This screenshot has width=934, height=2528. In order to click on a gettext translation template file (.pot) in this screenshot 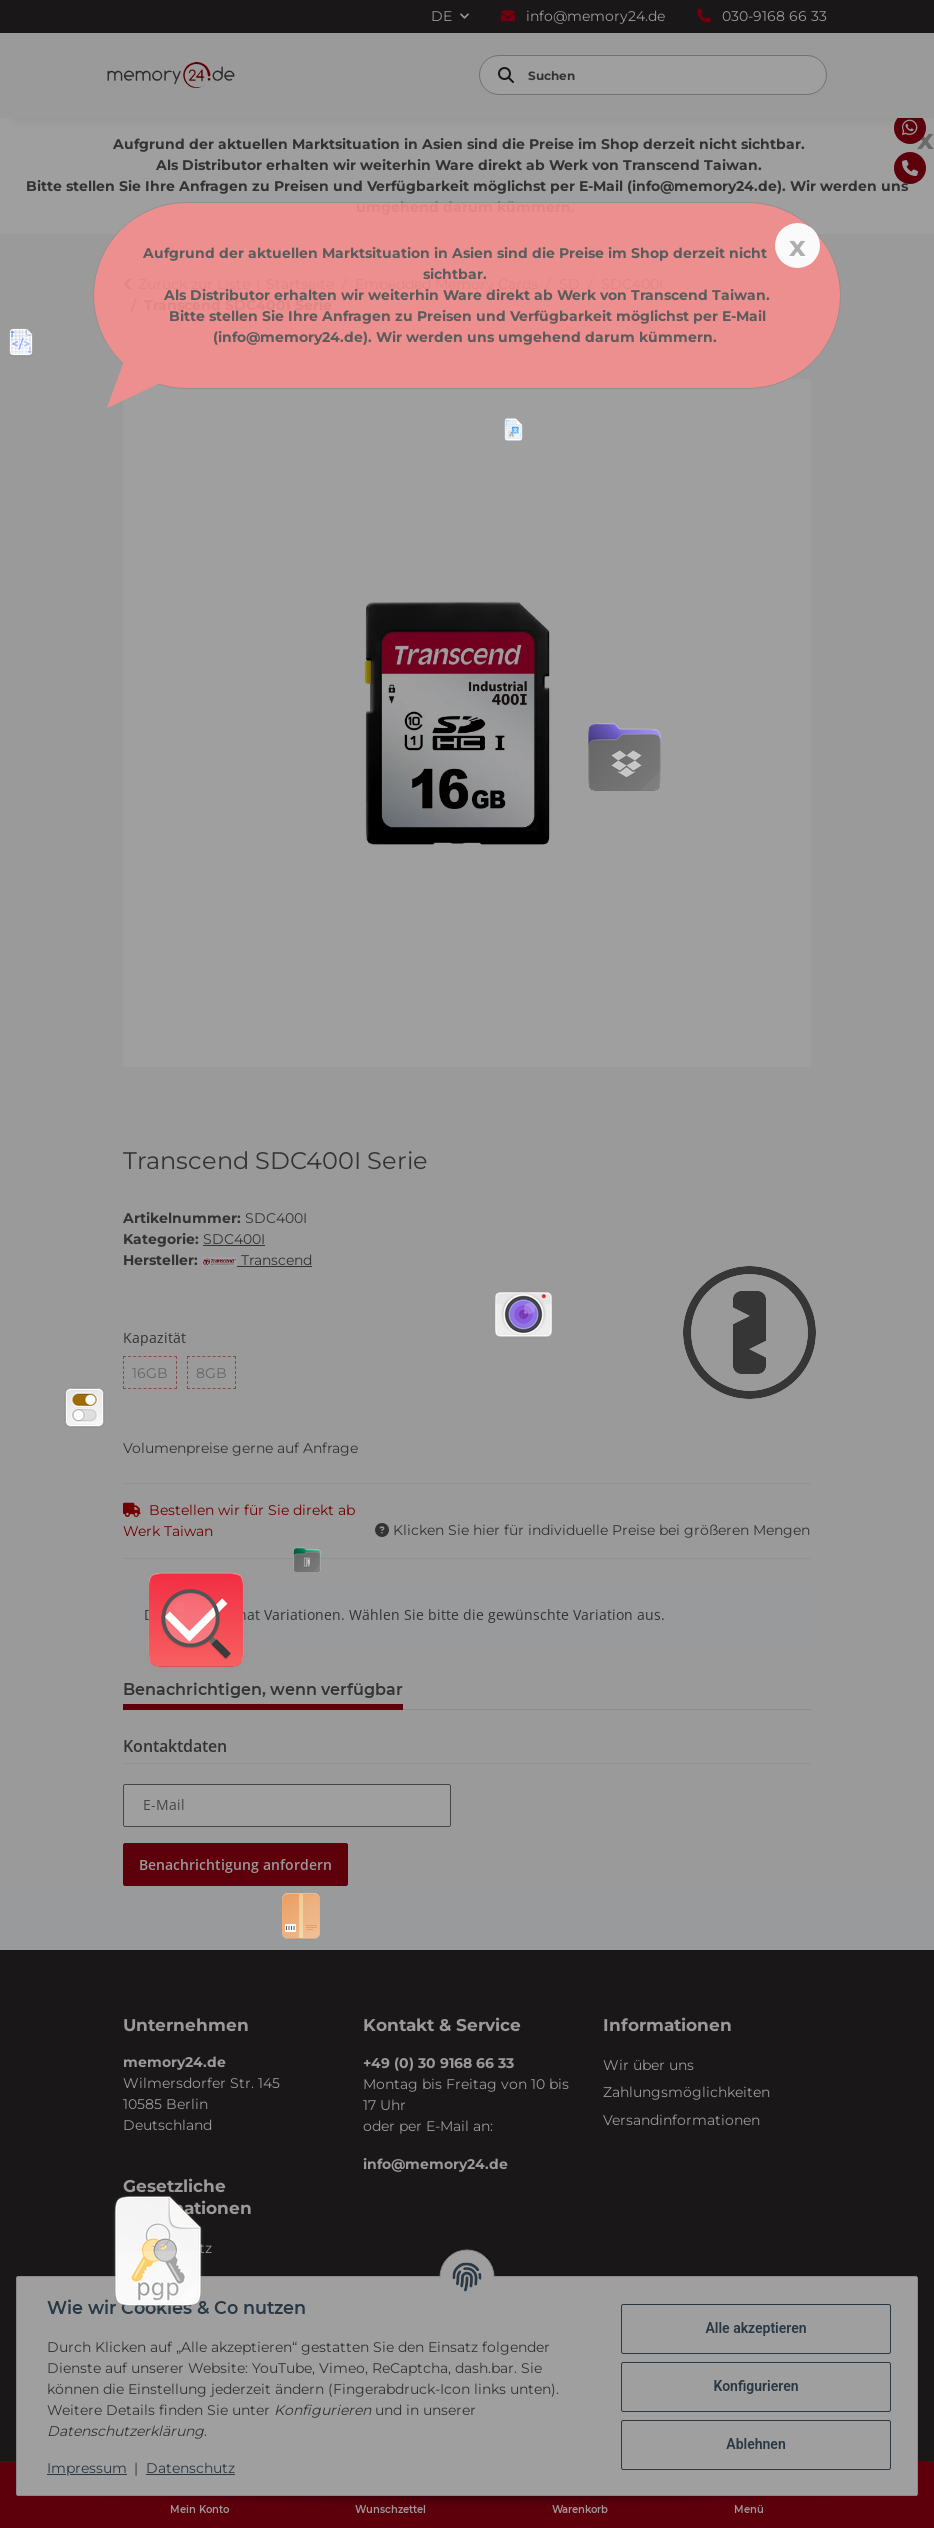, I will do `click(513, 429)`.